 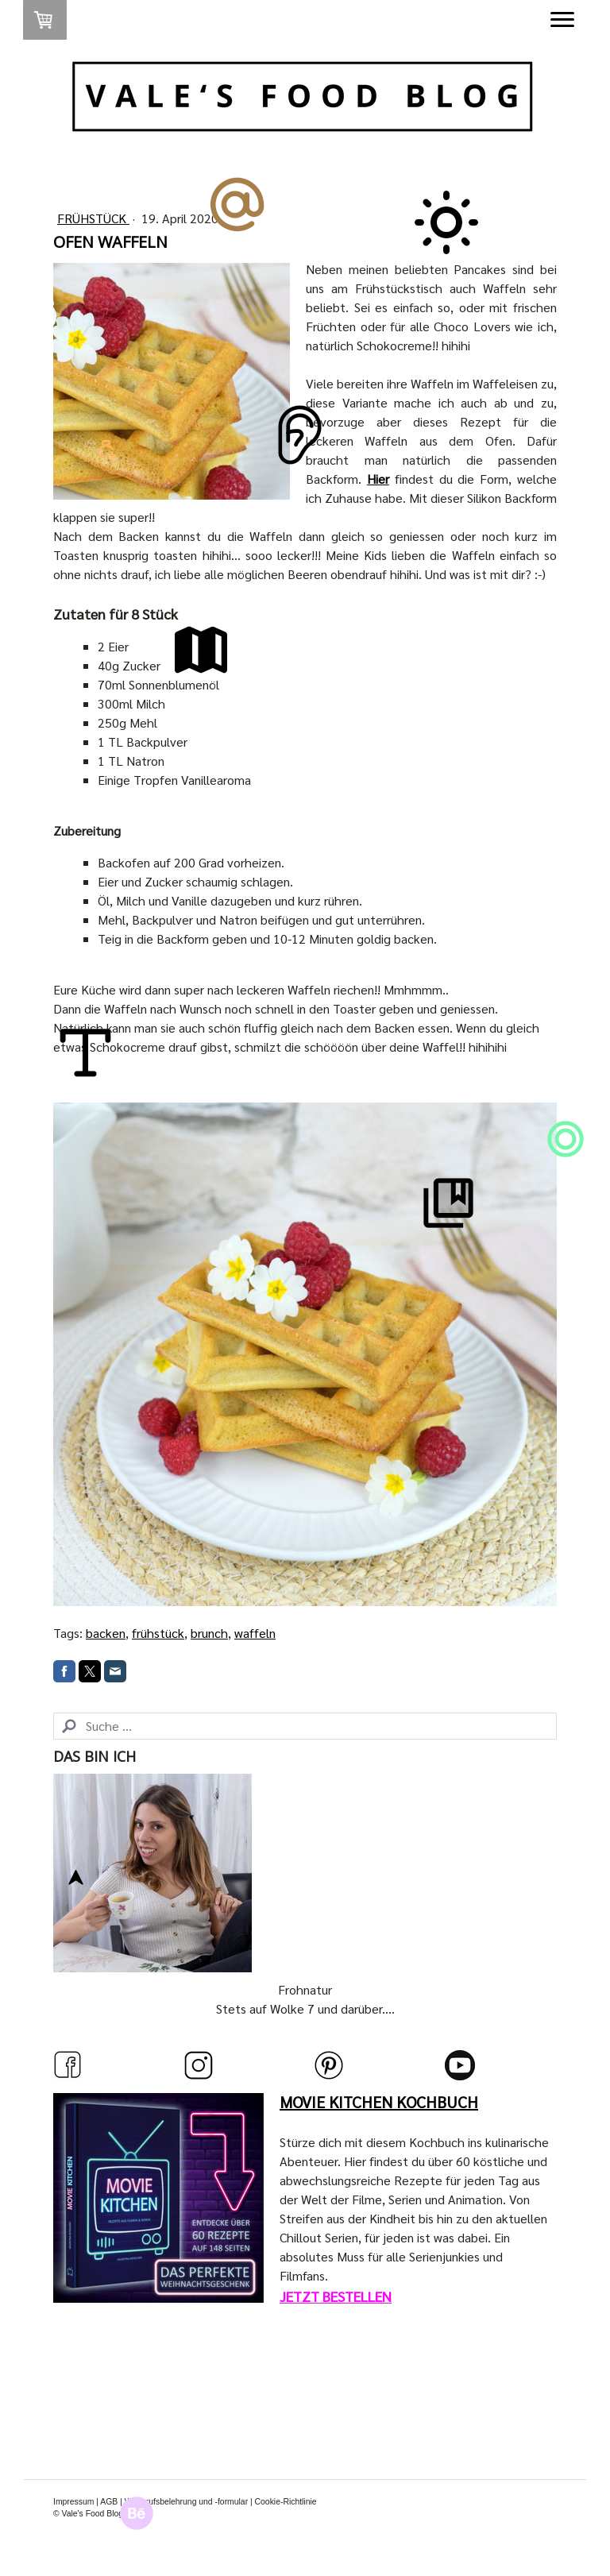 What do you see at coordinates (85, 1051) in the screenshot?
I see `insert or edit text` at bounding box center [85, 1051].